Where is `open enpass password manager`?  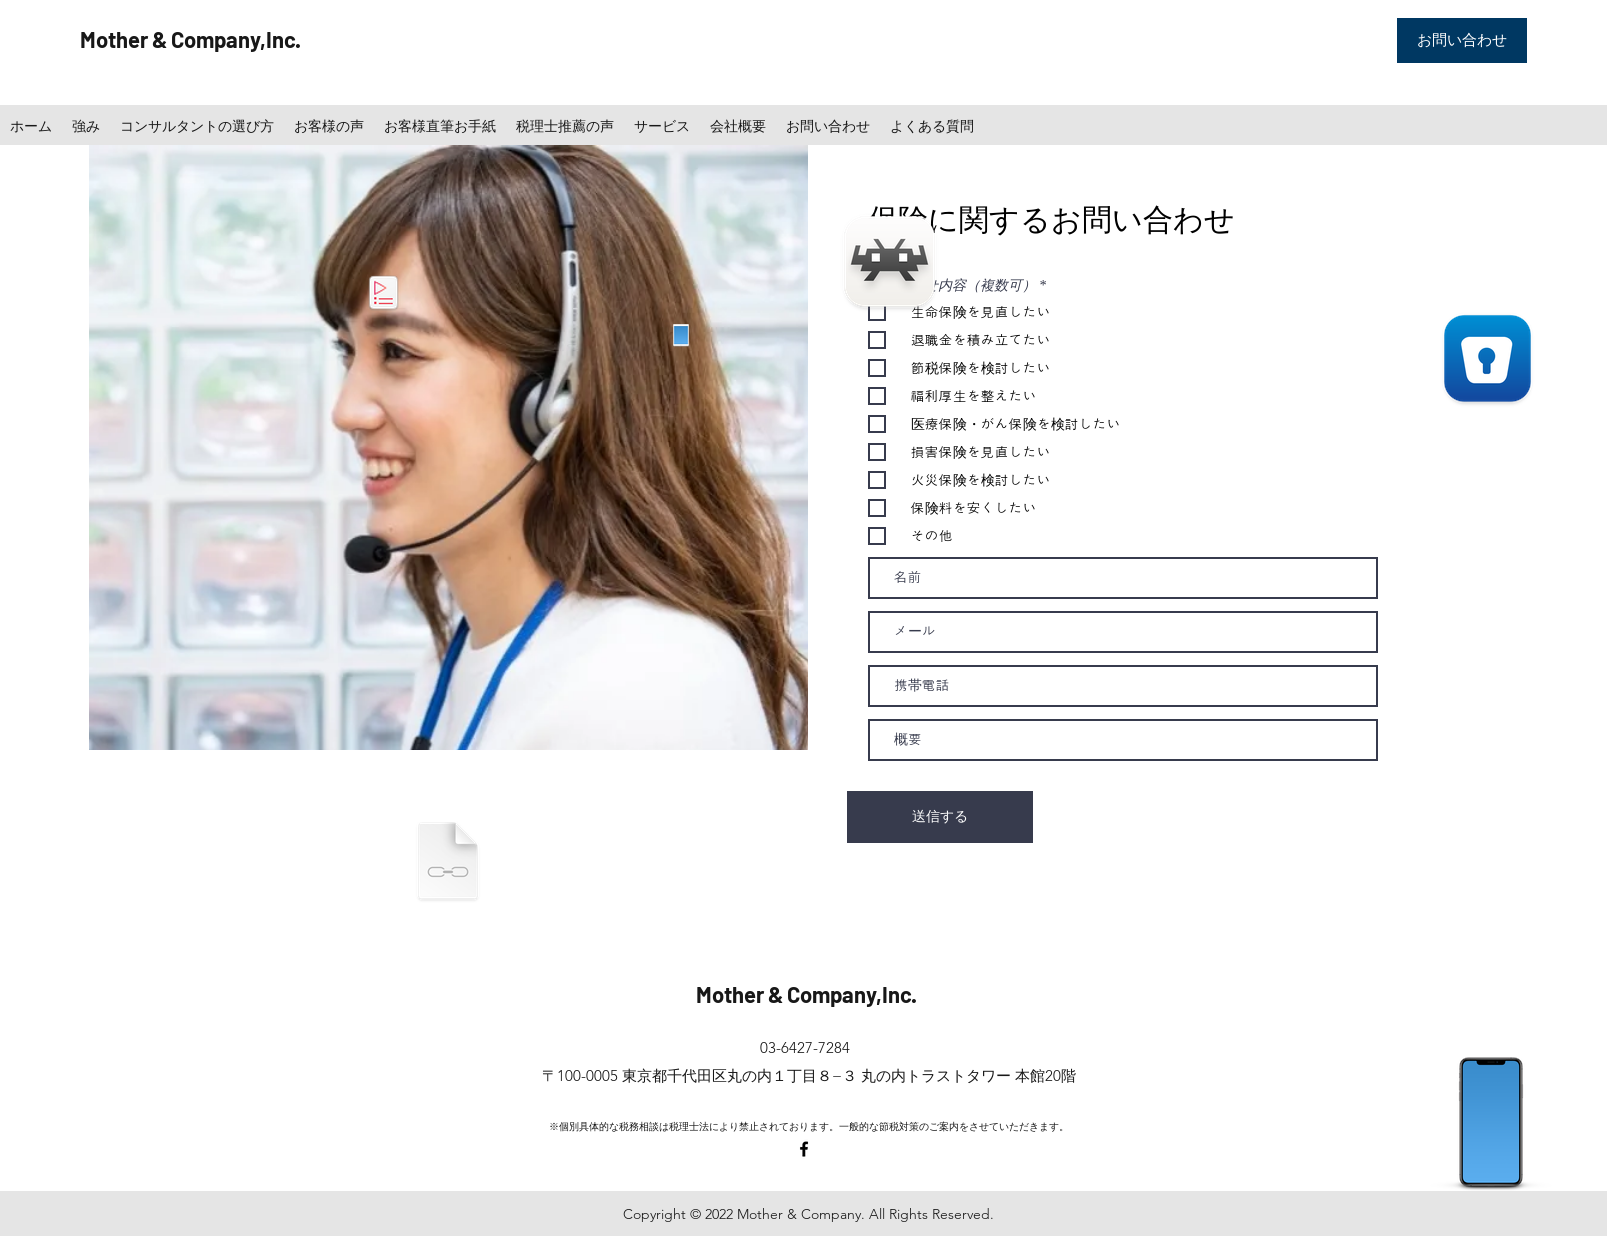
open enpass password manager is located at coordinates (1487, 358).